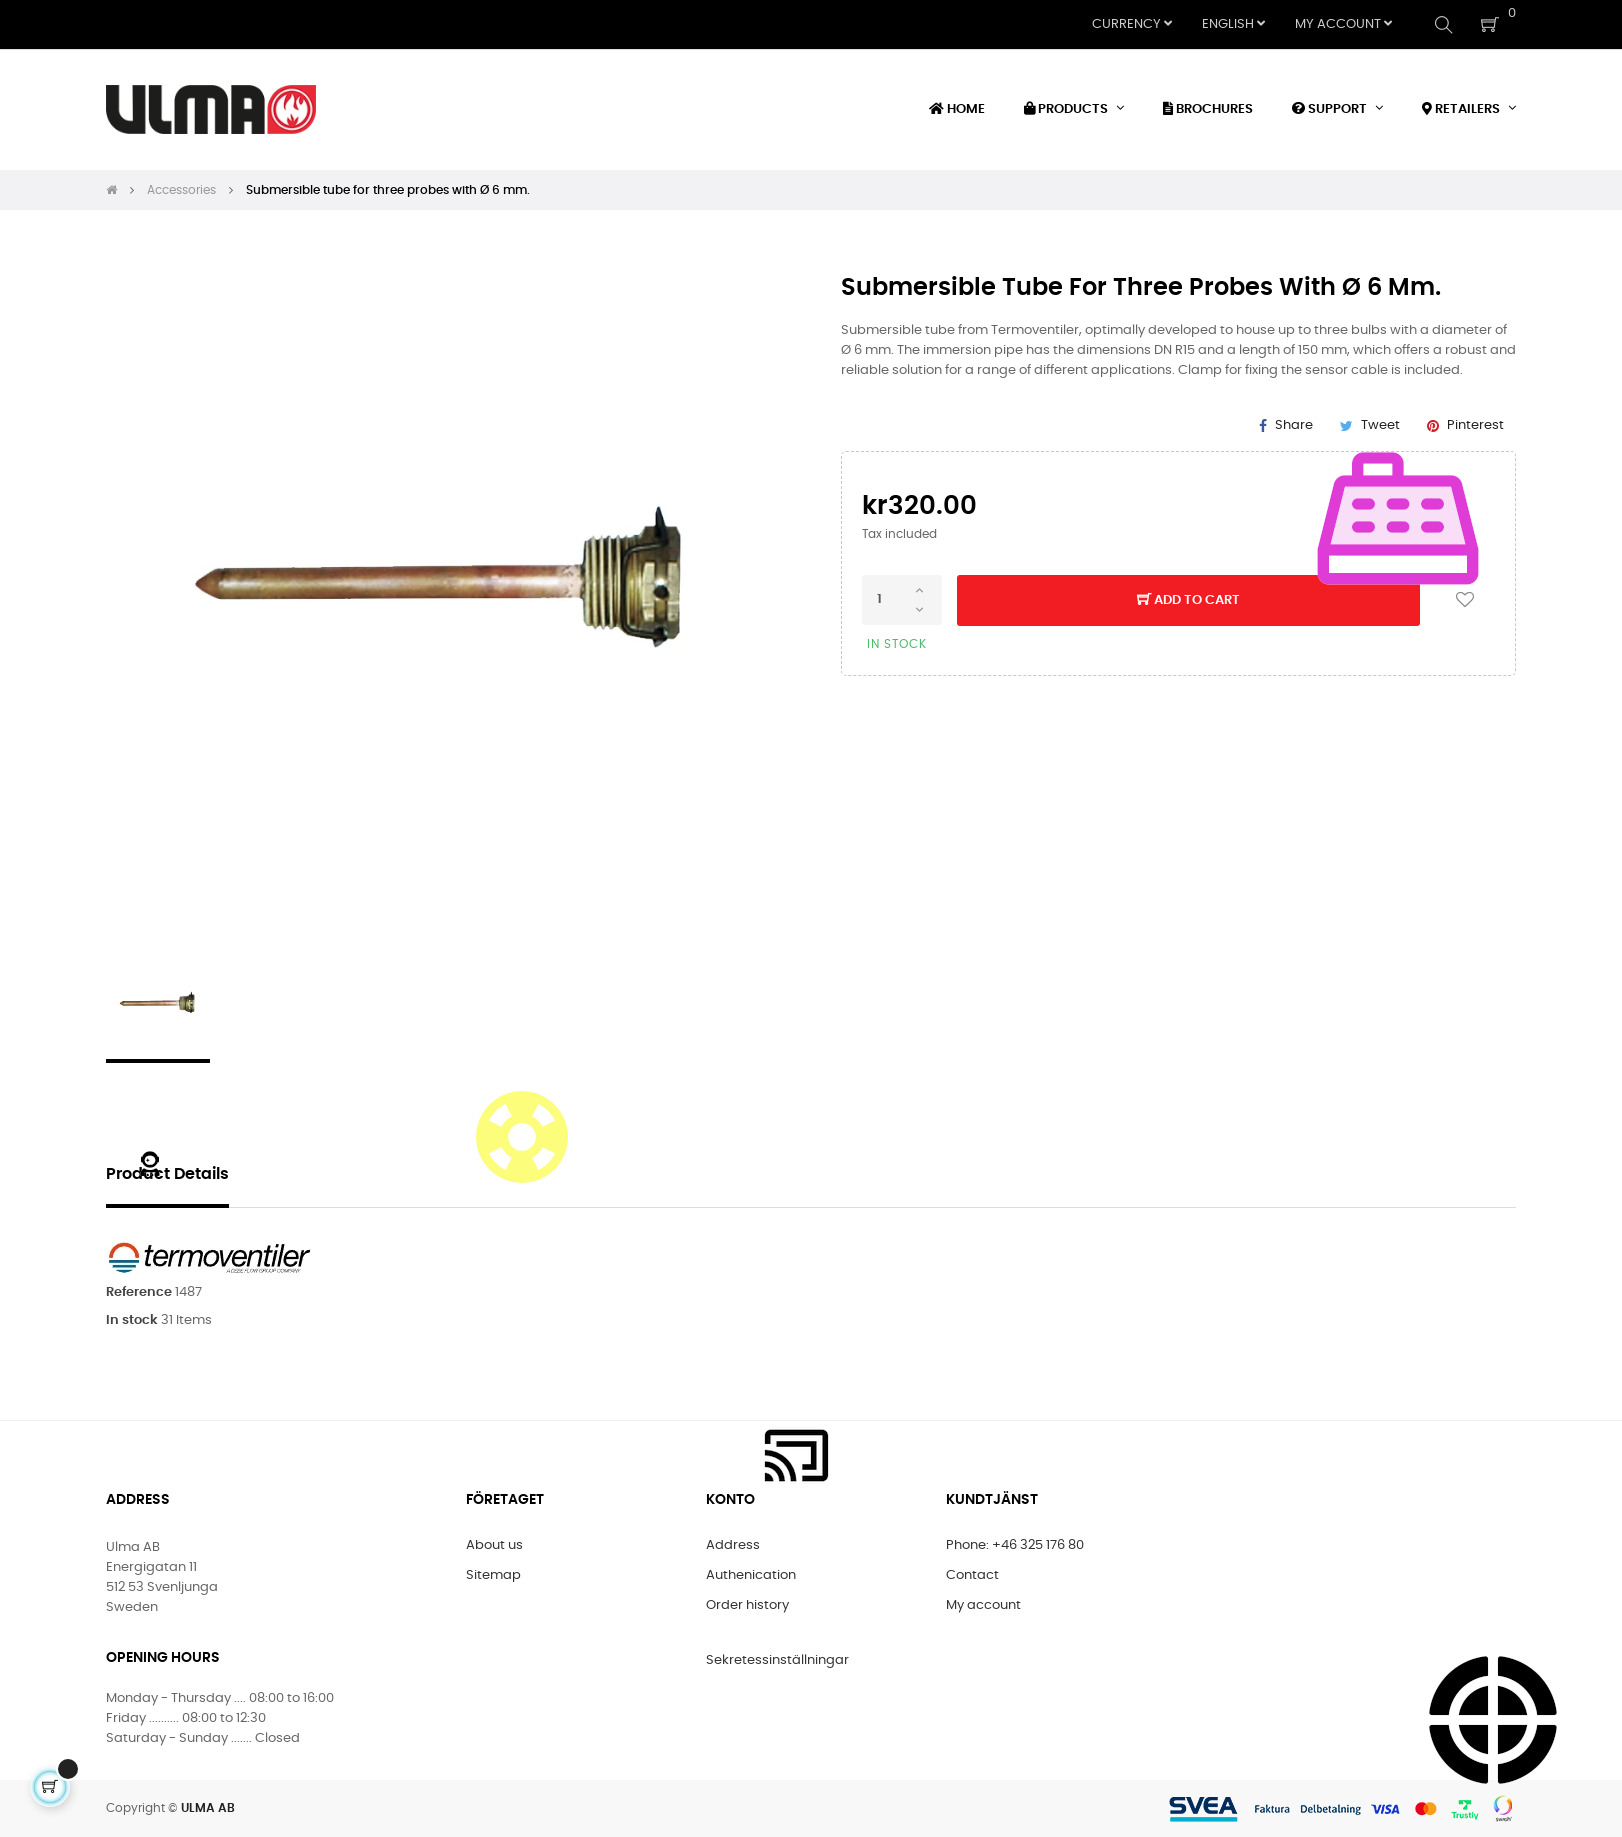 Image resolution: width=1622 pixels, height=1837 pixels. I want to click on indicates active casting connection to a device, so click(796, 1455).